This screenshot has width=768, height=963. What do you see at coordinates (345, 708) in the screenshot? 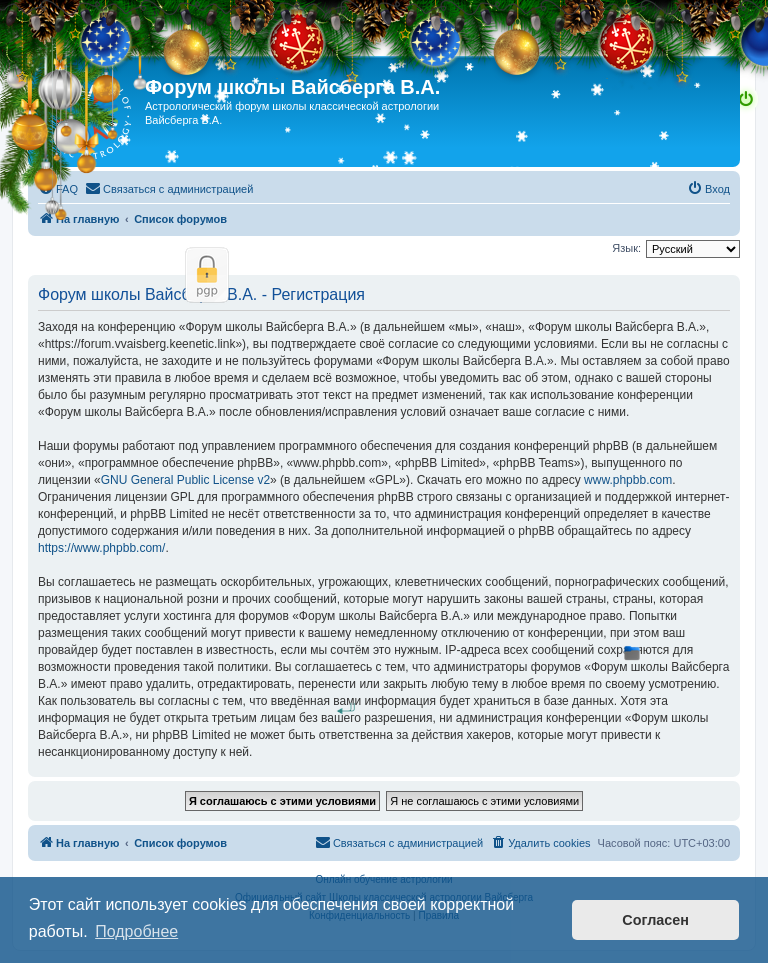
I see `reply all to an email message` at bounding box center [345, 708].